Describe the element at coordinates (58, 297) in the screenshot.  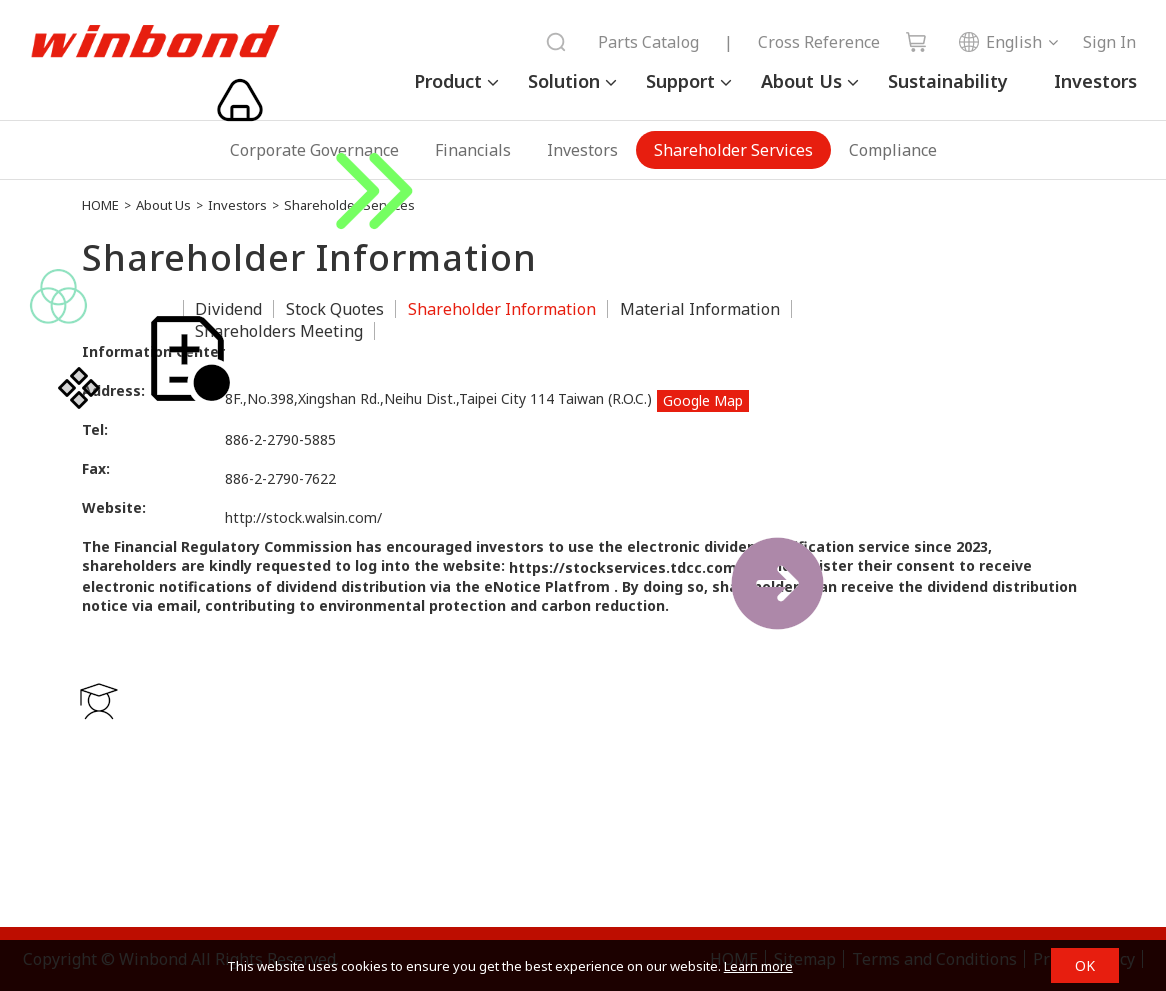
I see `view overlapping categories or sets` at that location.